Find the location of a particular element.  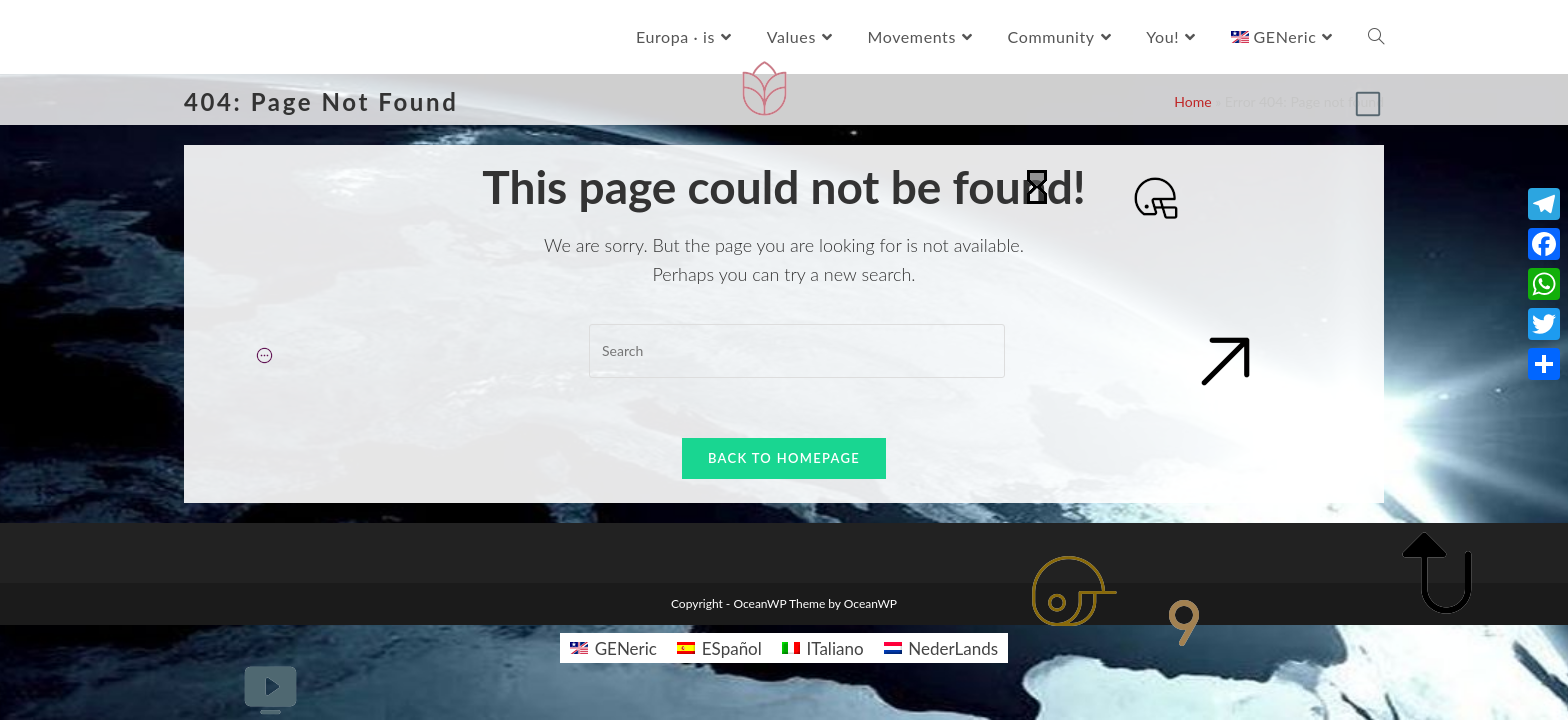

play video on display is located at coordinates (270, 688).